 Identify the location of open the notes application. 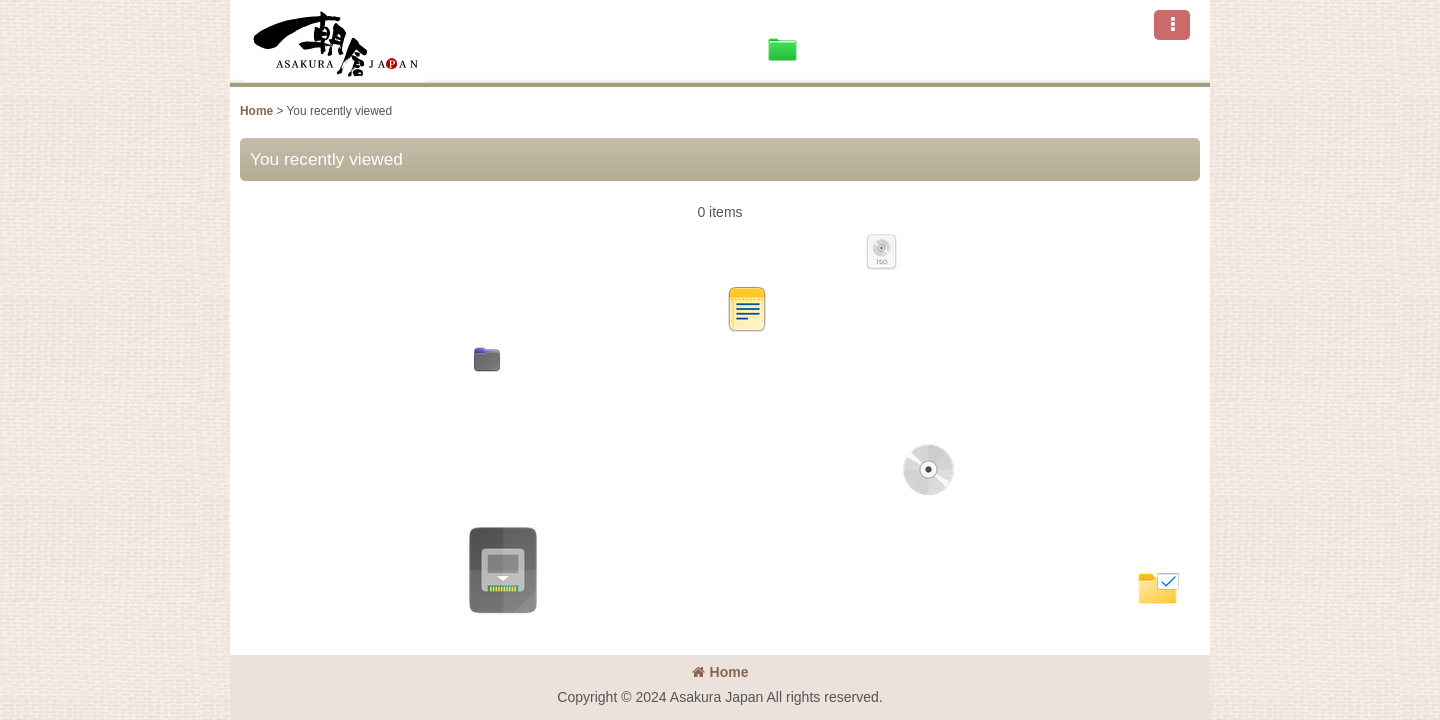
(747, 309).